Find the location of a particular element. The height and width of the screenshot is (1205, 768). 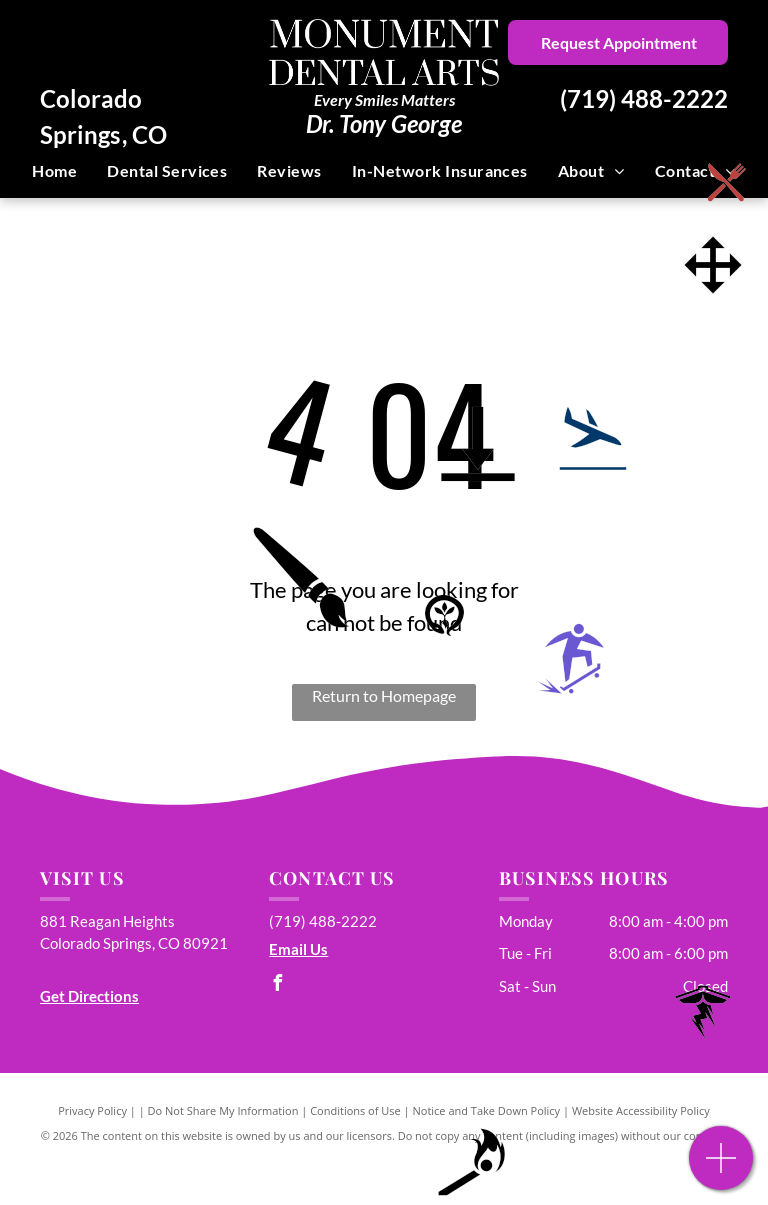

access drawing or painting tools is located at coordinates (301, 577).